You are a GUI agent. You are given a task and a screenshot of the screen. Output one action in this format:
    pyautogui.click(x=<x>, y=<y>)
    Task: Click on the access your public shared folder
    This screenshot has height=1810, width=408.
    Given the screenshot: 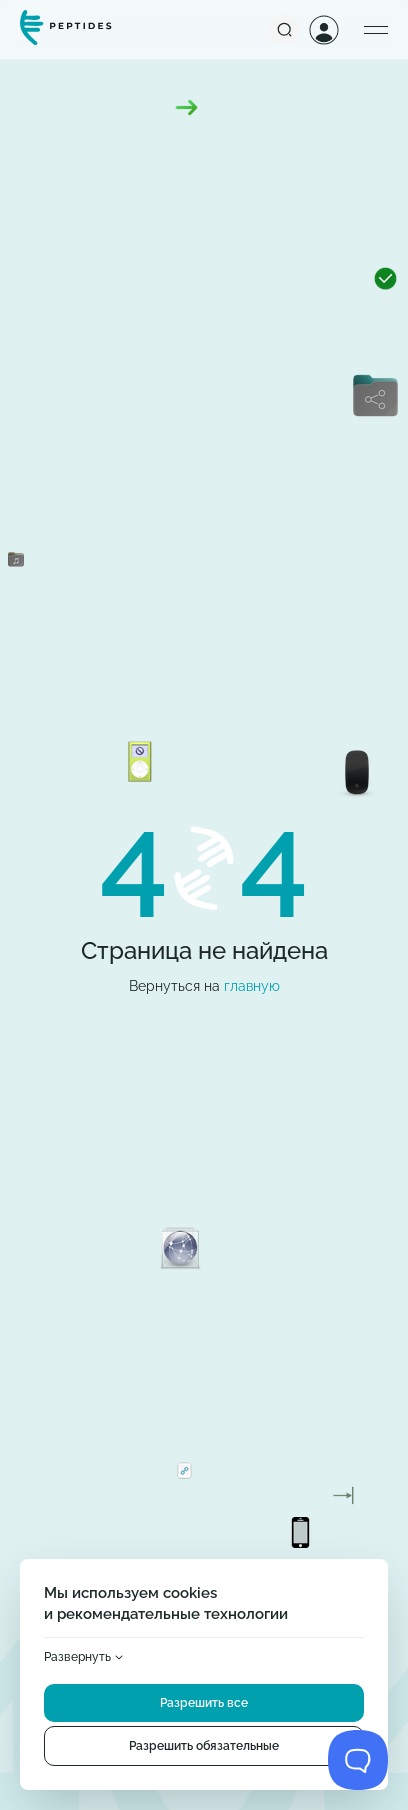 What is the action you would take?
    pyautogui.click(x=375, y=395)
    